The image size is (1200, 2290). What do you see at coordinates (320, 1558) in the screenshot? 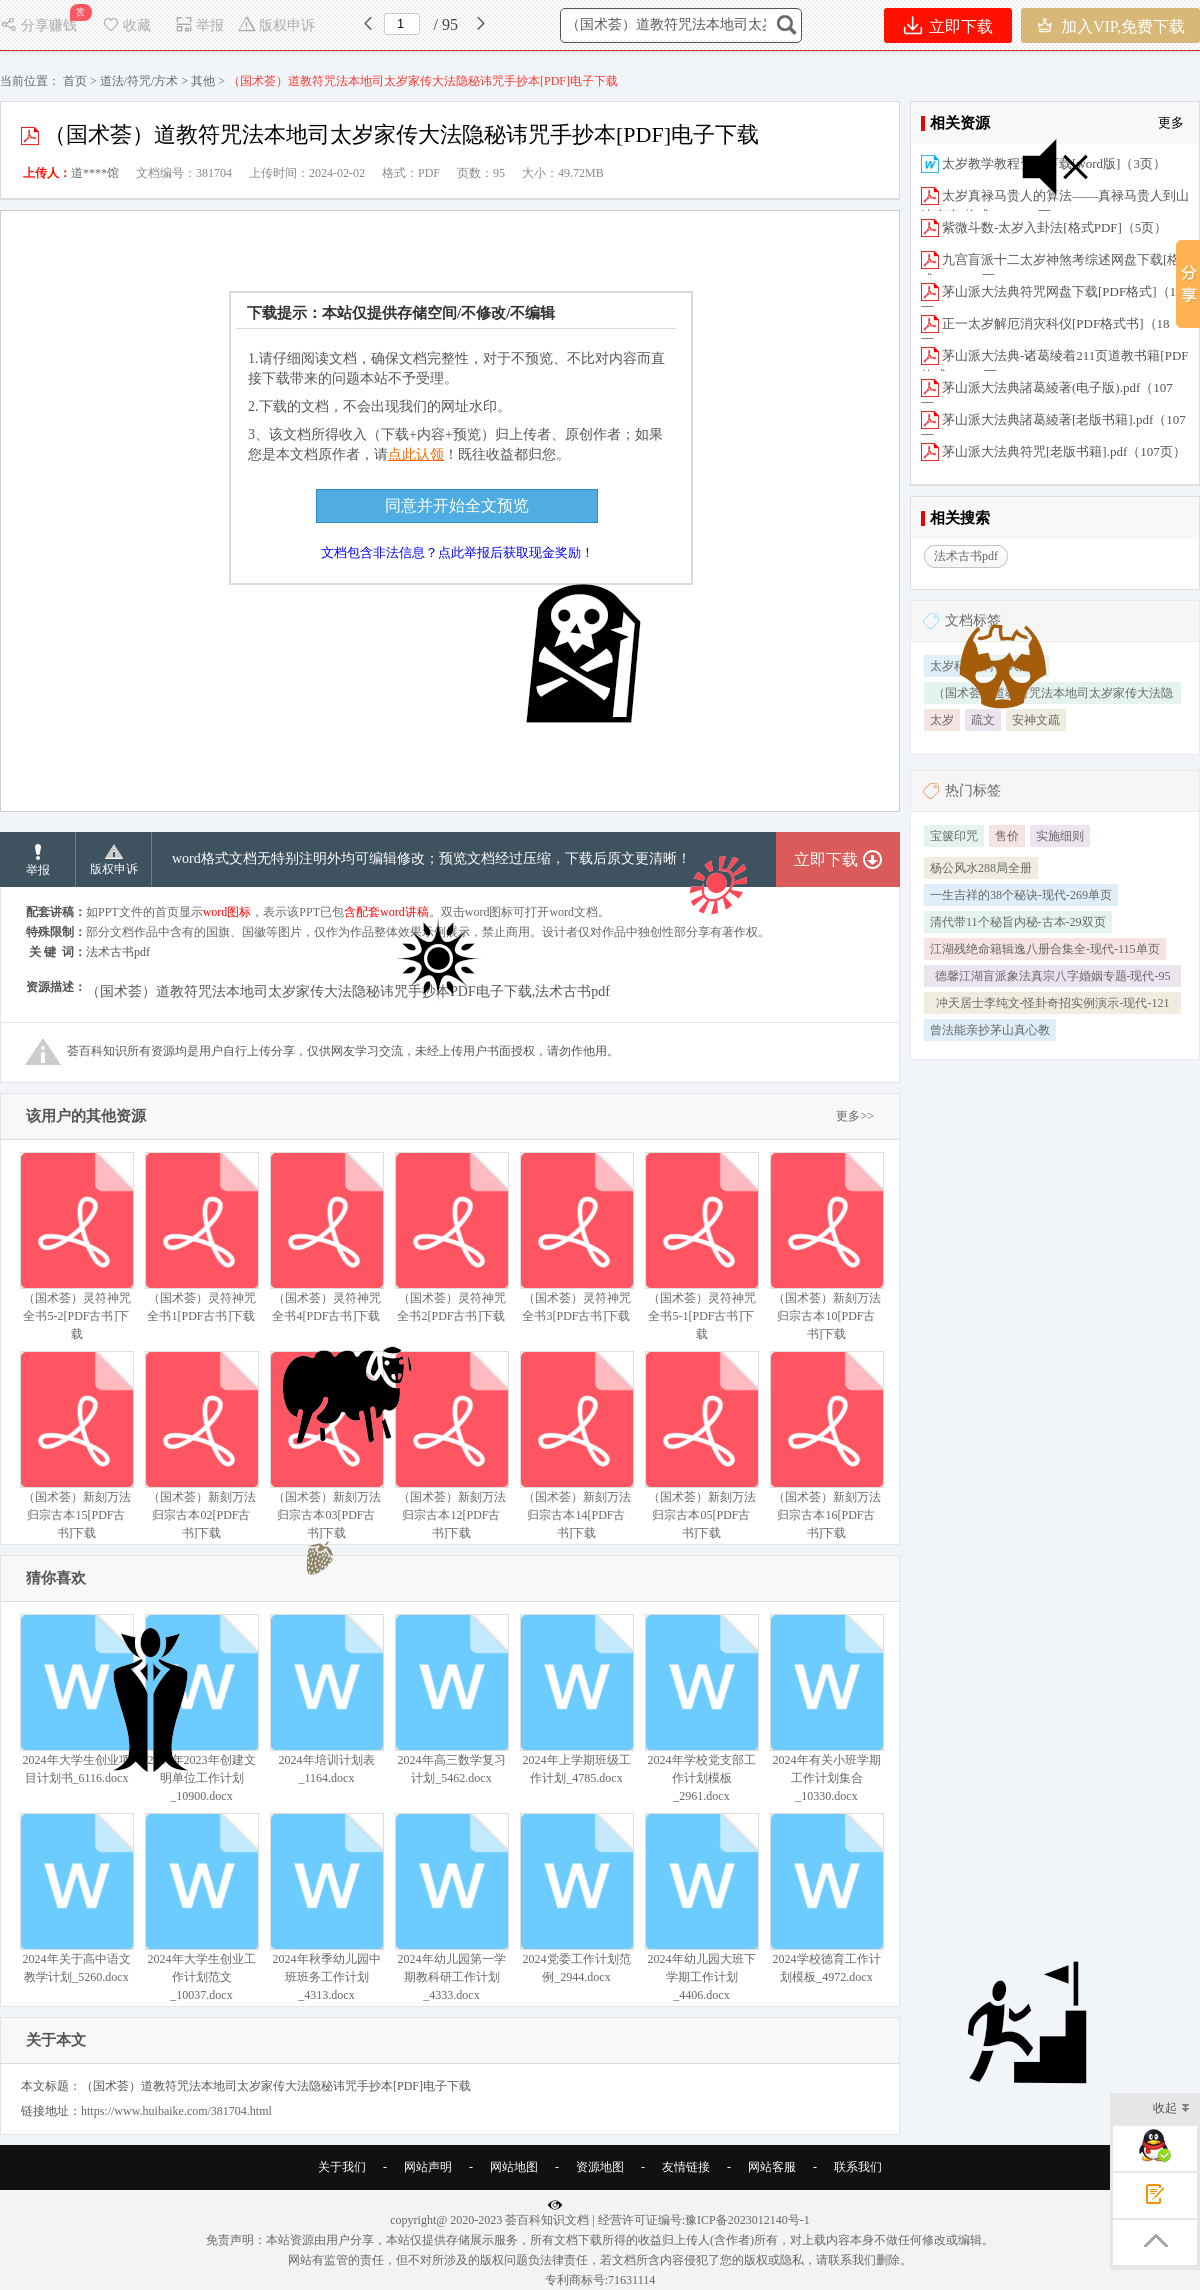
I see `select strawberry flavor or ingredient` at bounding box center [320, 1558].